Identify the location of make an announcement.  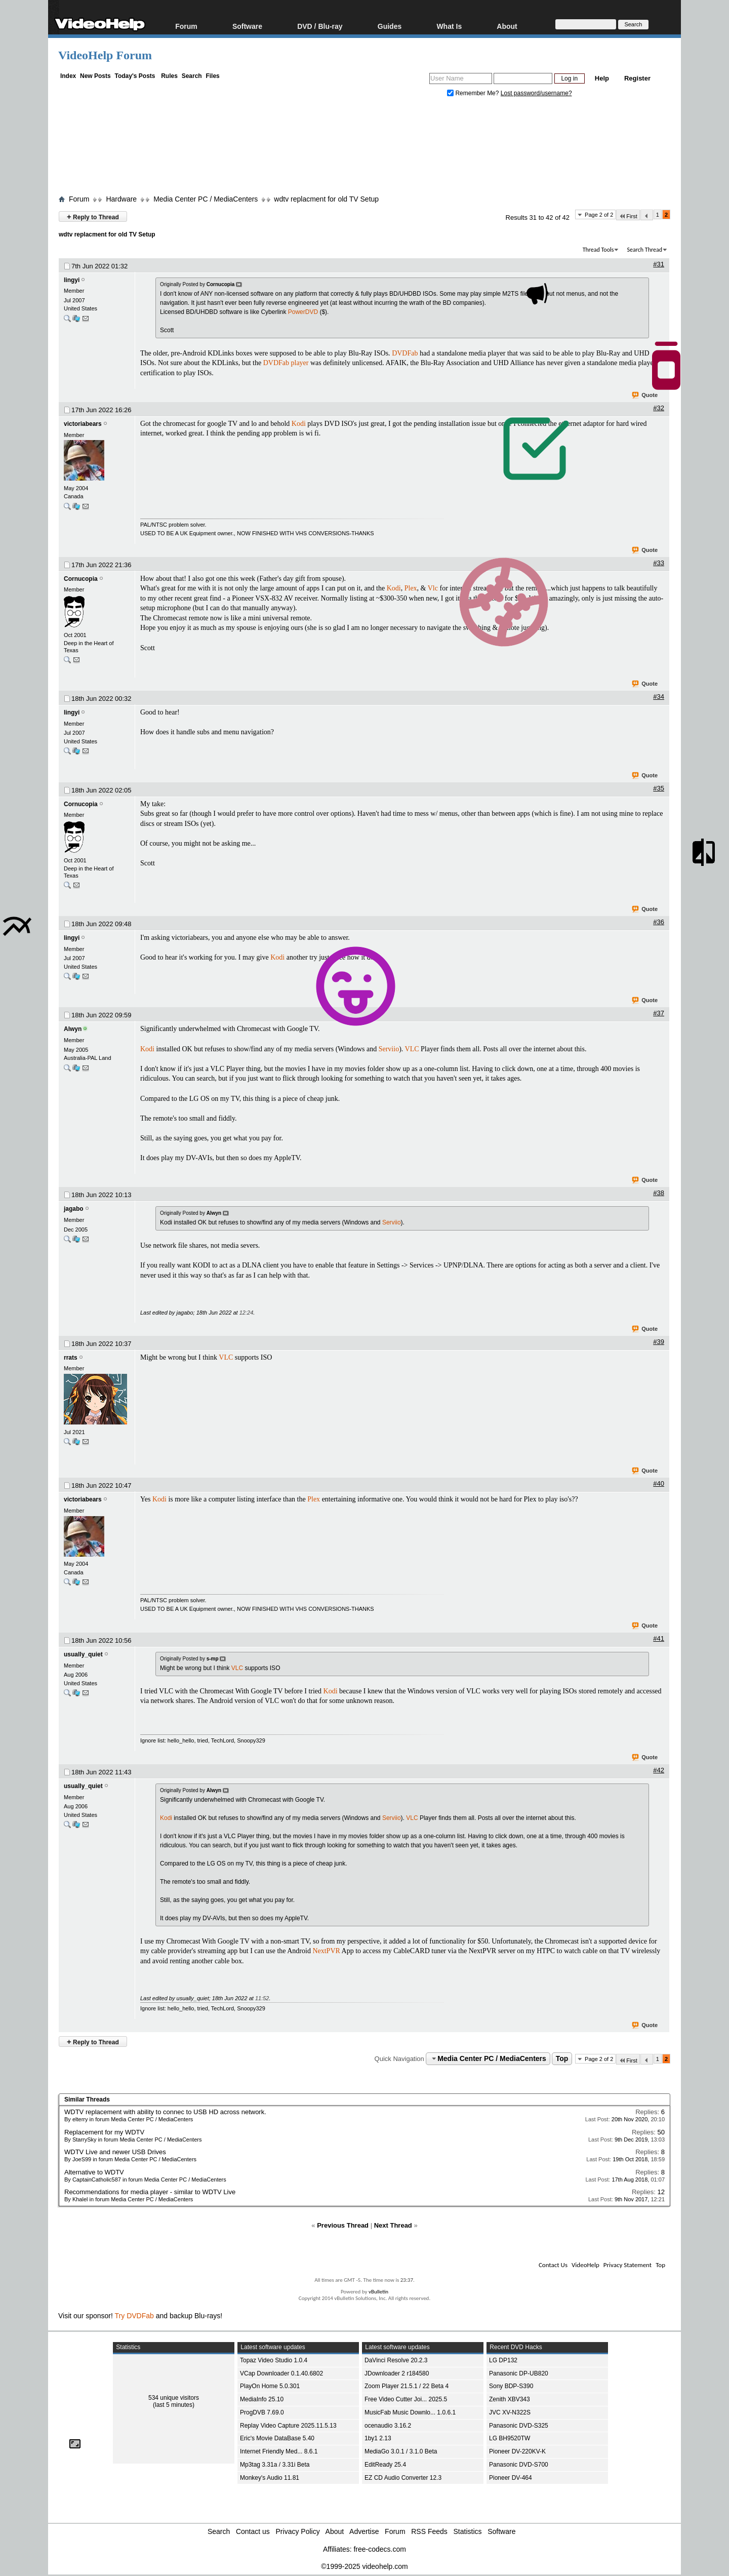
(537, 294).